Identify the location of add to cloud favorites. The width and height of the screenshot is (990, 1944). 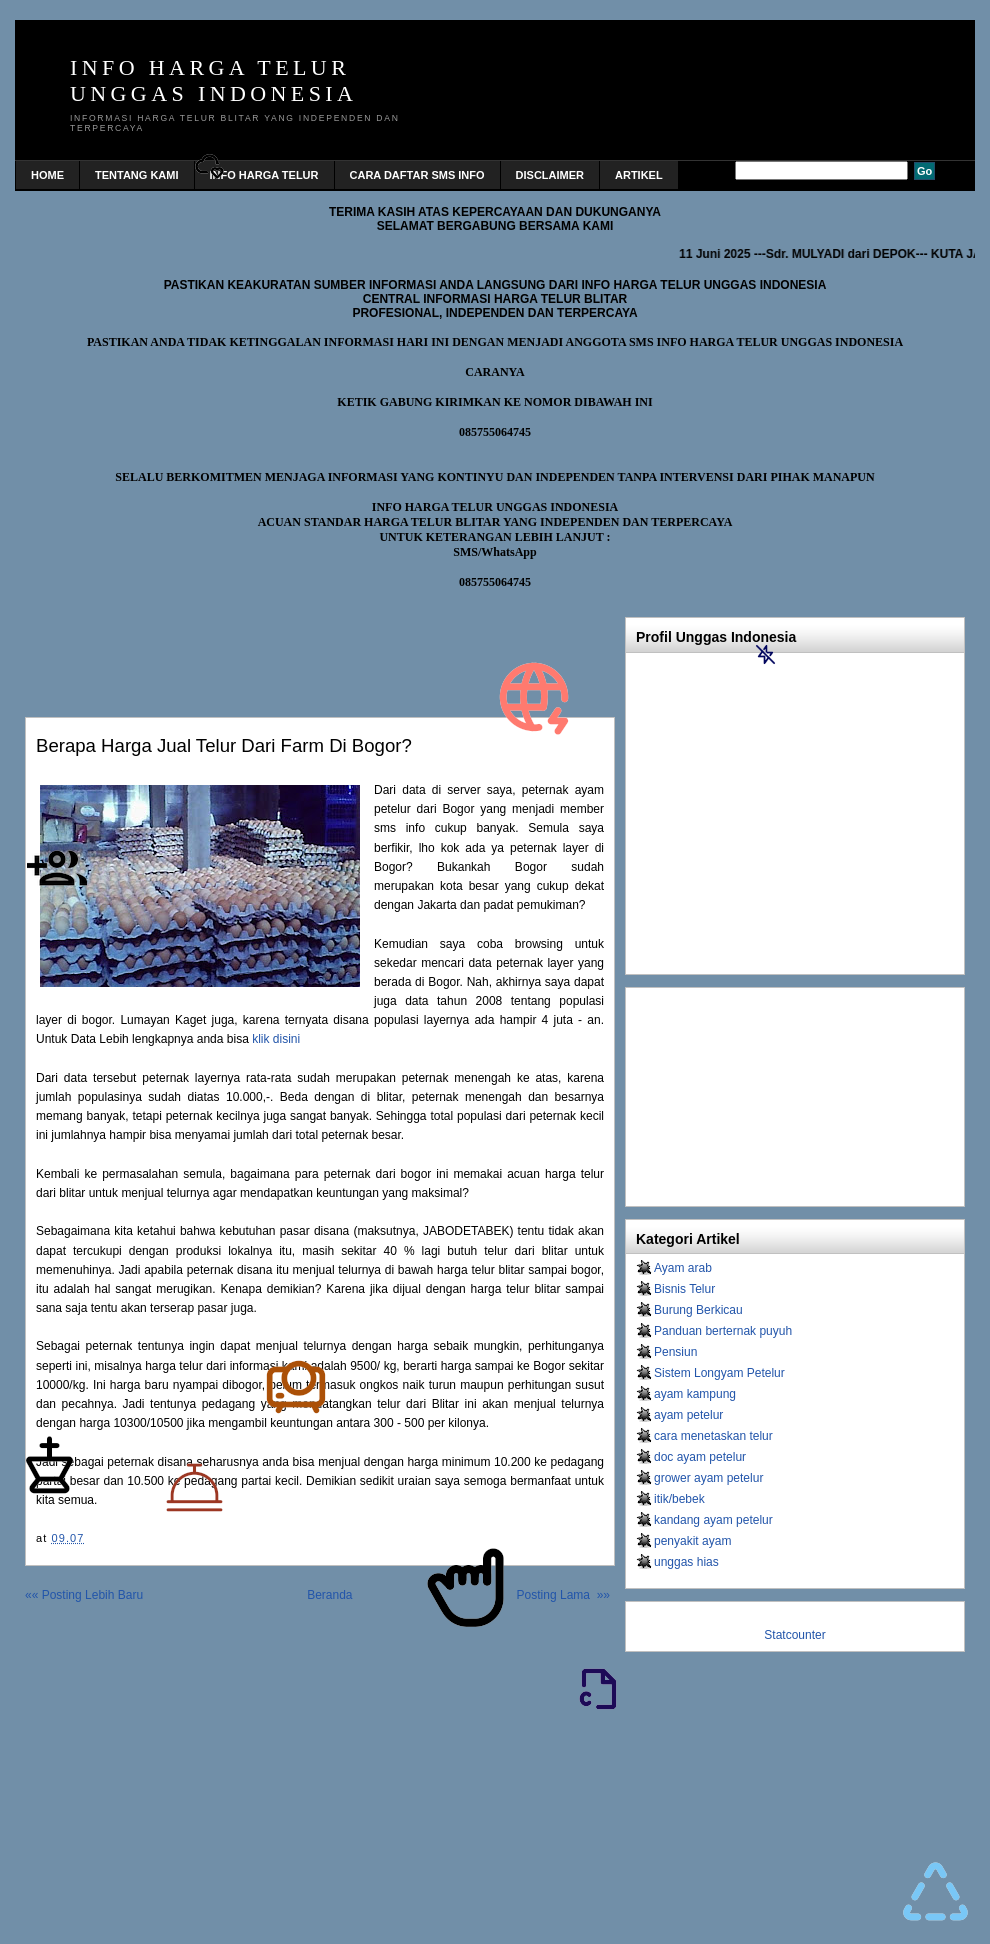
(209, 164).